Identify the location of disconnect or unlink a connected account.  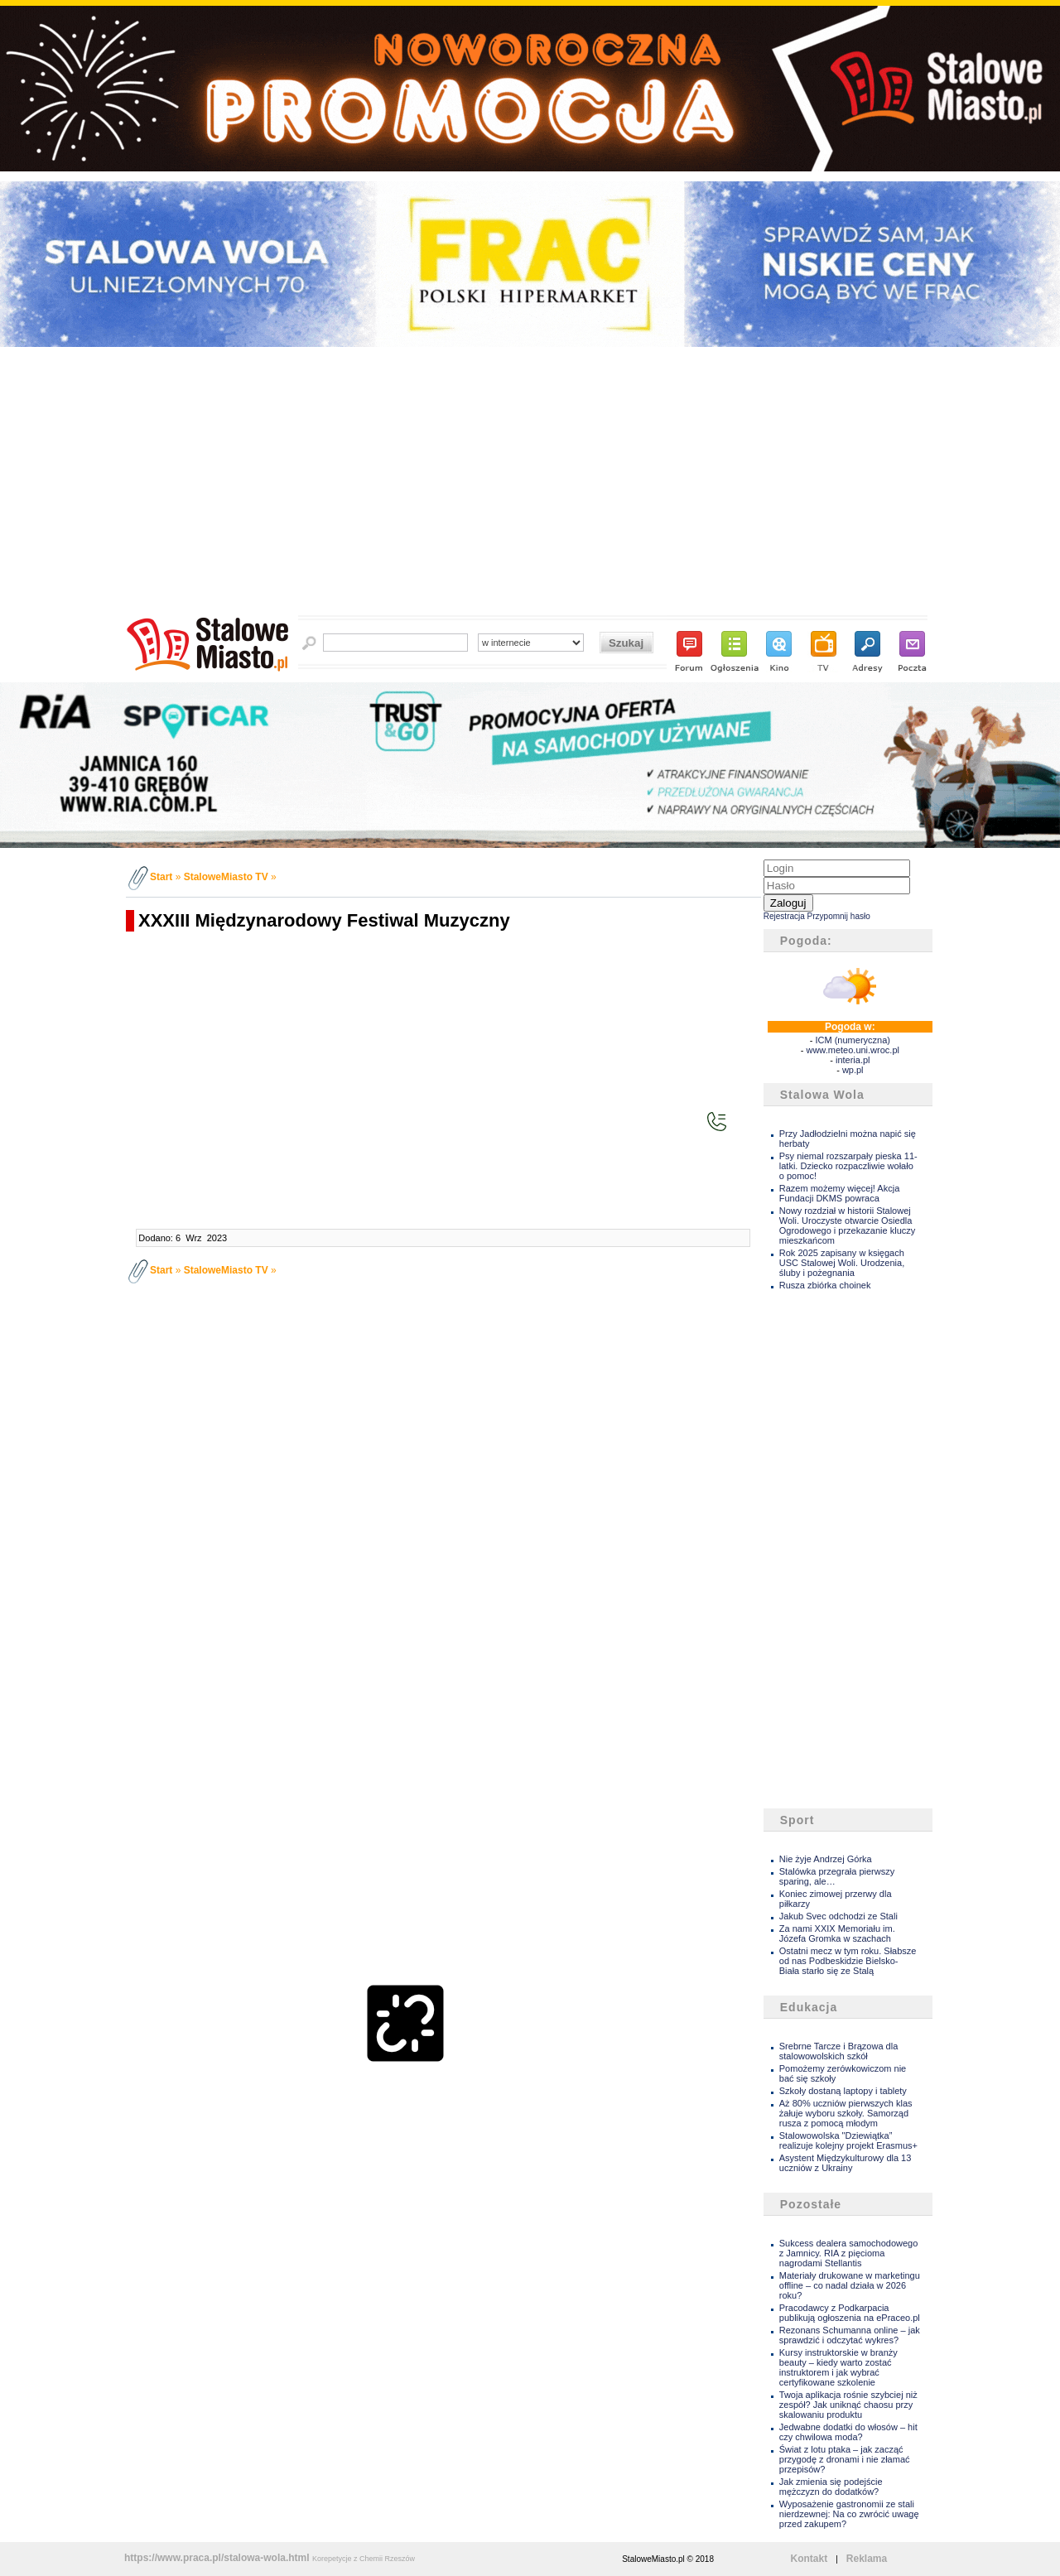
(405, 2023).